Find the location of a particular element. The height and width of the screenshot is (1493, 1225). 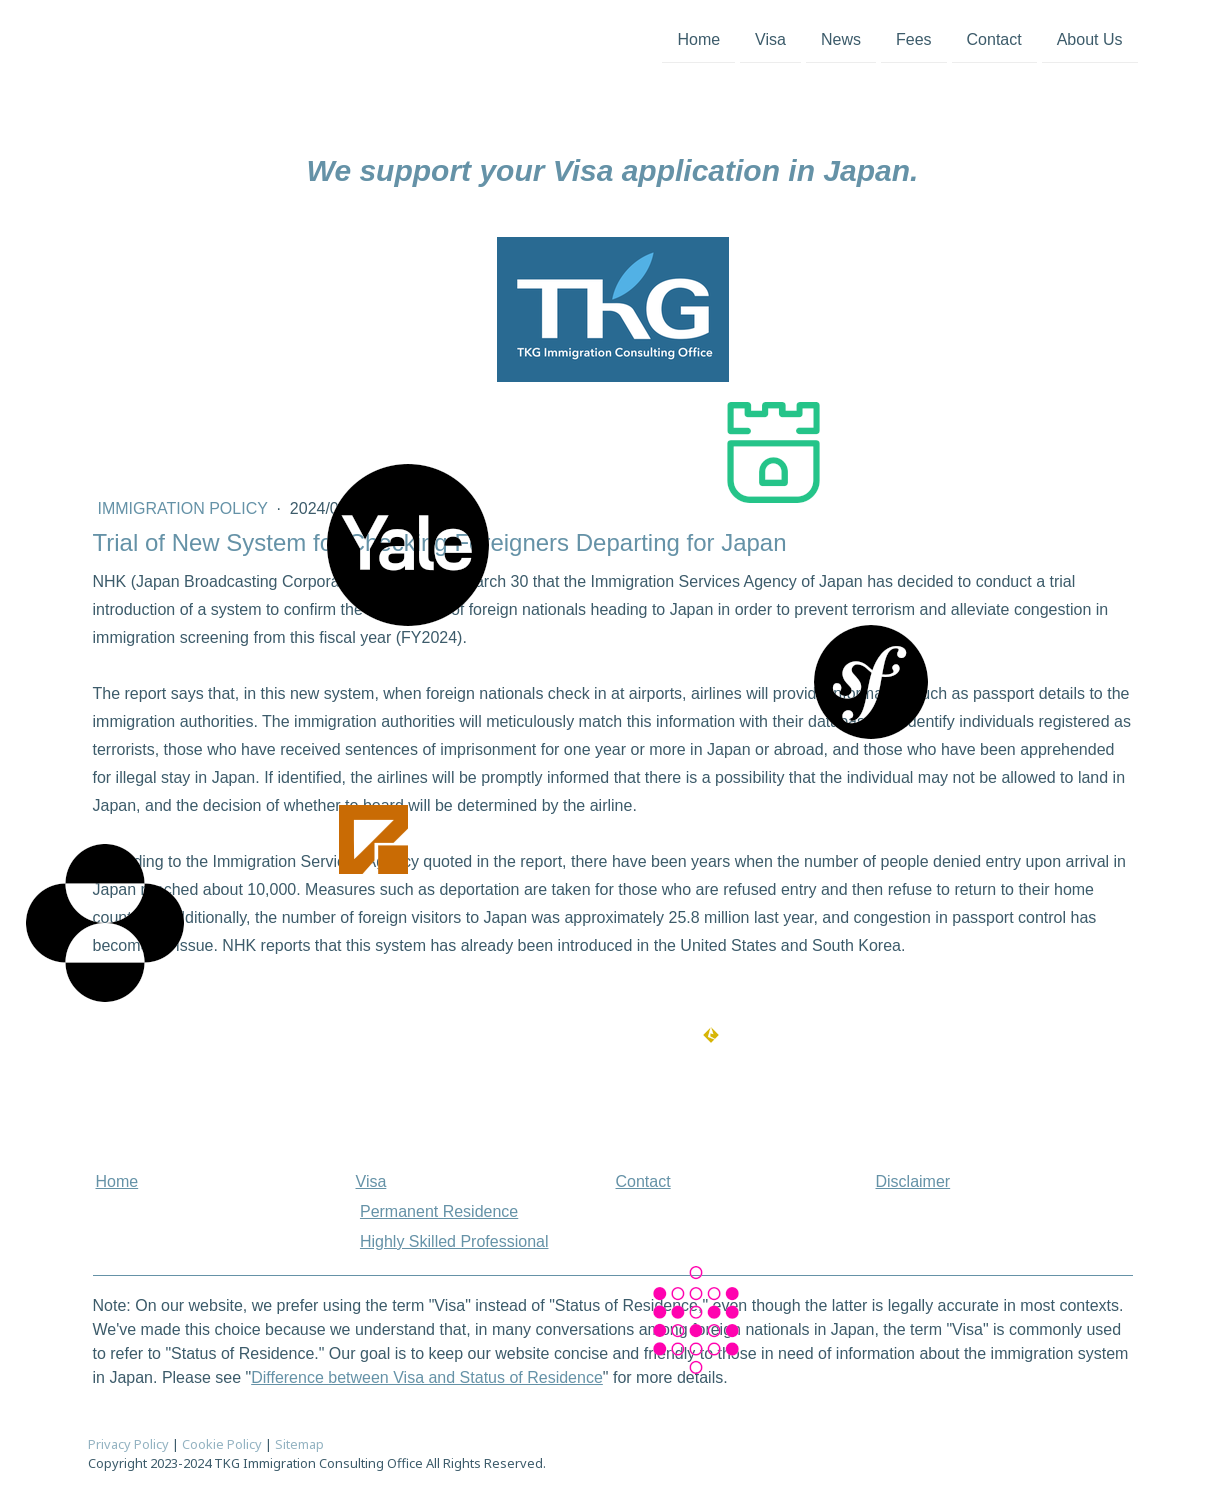

Merck pharmaceutical company logo is located at coordinates (105, 923).